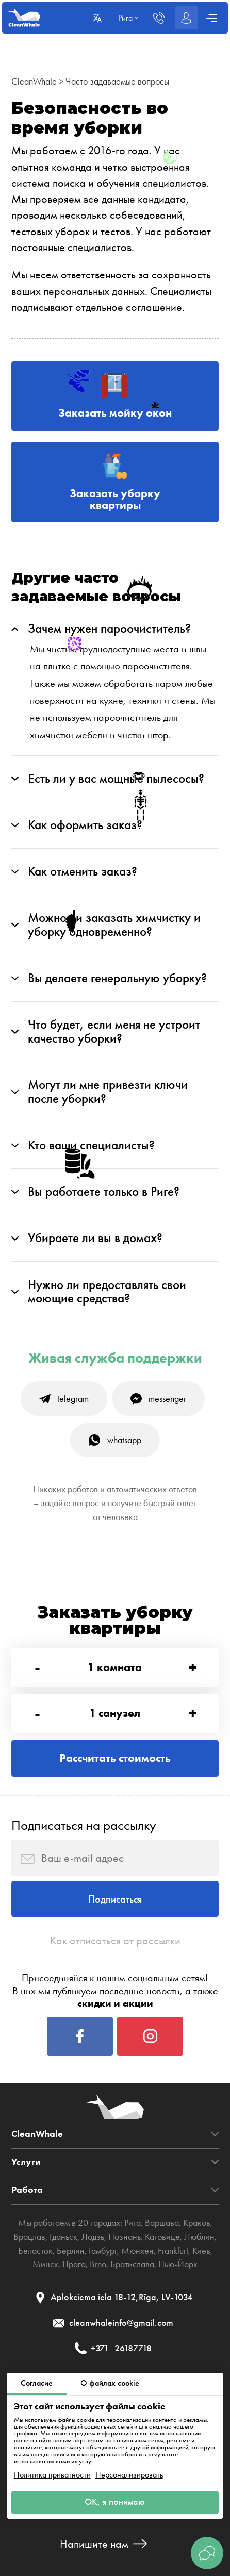 The image size is (230, 2576). I want to click on vampire or monster character selection, so click(139, 777).